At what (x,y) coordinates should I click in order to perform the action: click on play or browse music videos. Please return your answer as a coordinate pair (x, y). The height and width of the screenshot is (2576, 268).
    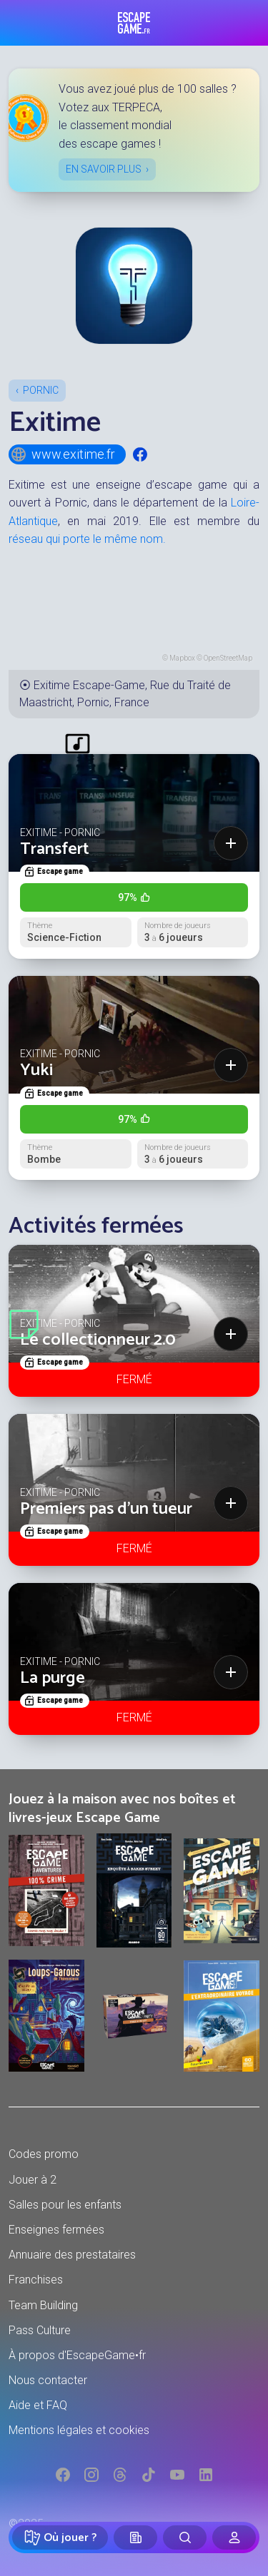
    Looking at the image, I should click on (77, 743).